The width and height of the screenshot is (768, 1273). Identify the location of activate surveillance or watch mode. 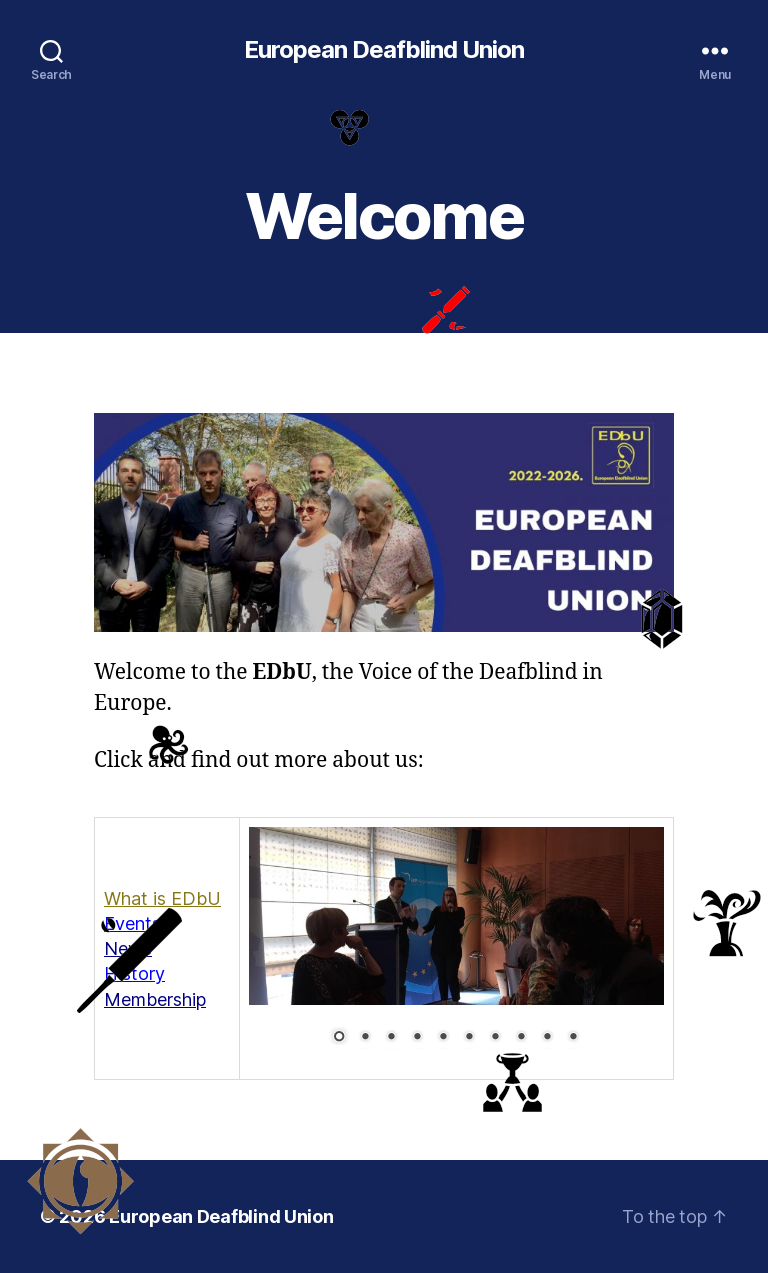
(80, 1180).